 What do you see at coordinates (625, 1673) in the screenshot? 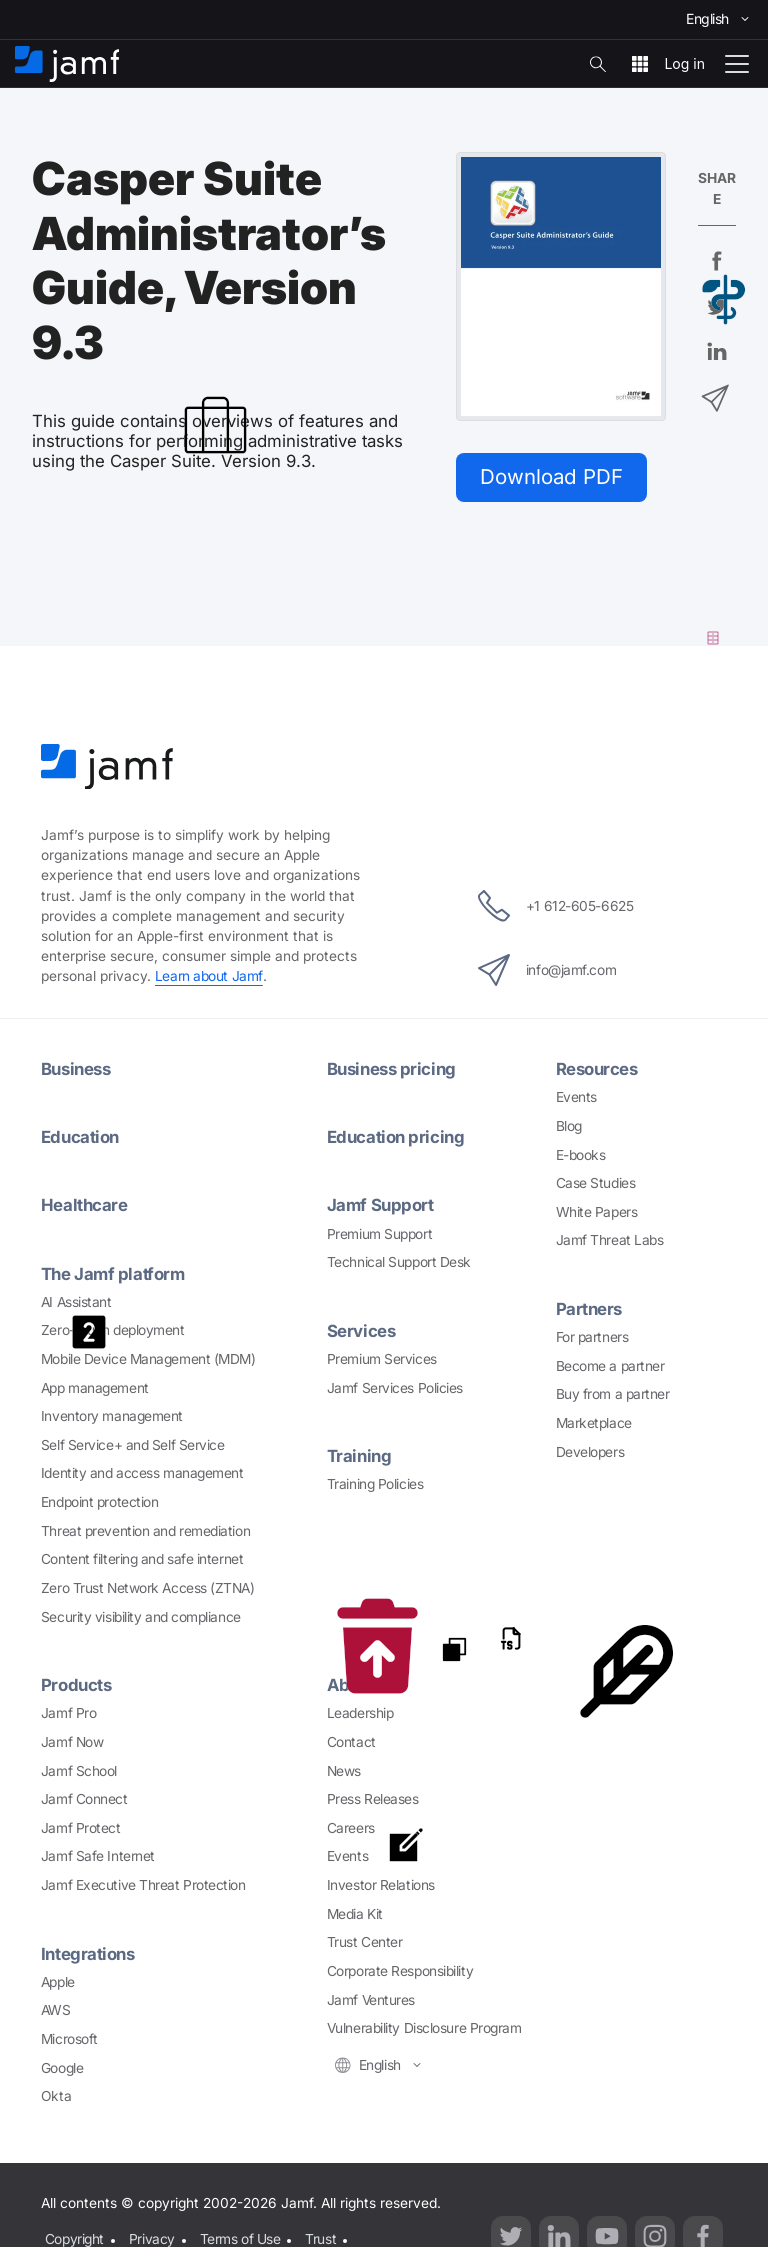
I see `compose a new post or message` at bounding box center [625, 1673].